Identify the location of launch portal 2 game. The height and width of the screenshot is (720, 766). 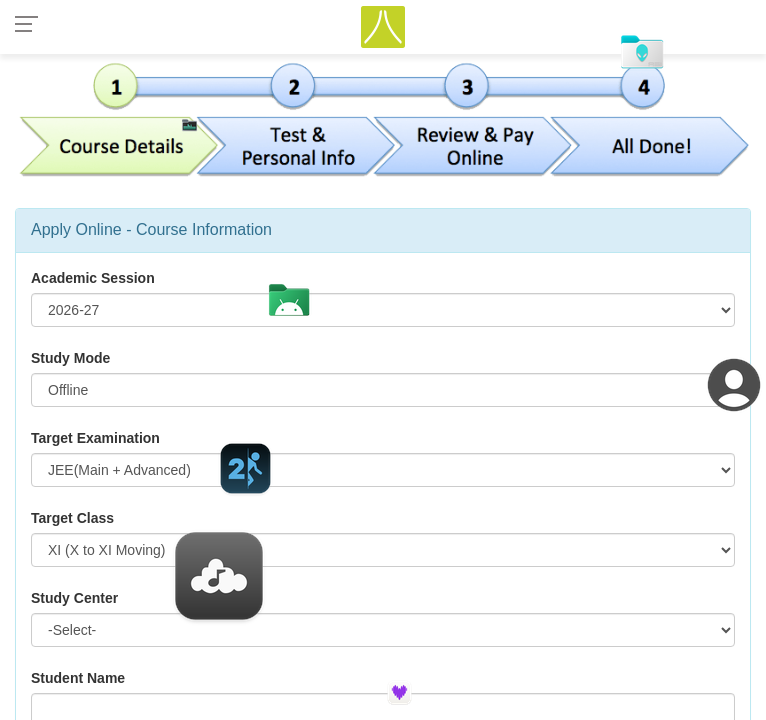
(245, 468).